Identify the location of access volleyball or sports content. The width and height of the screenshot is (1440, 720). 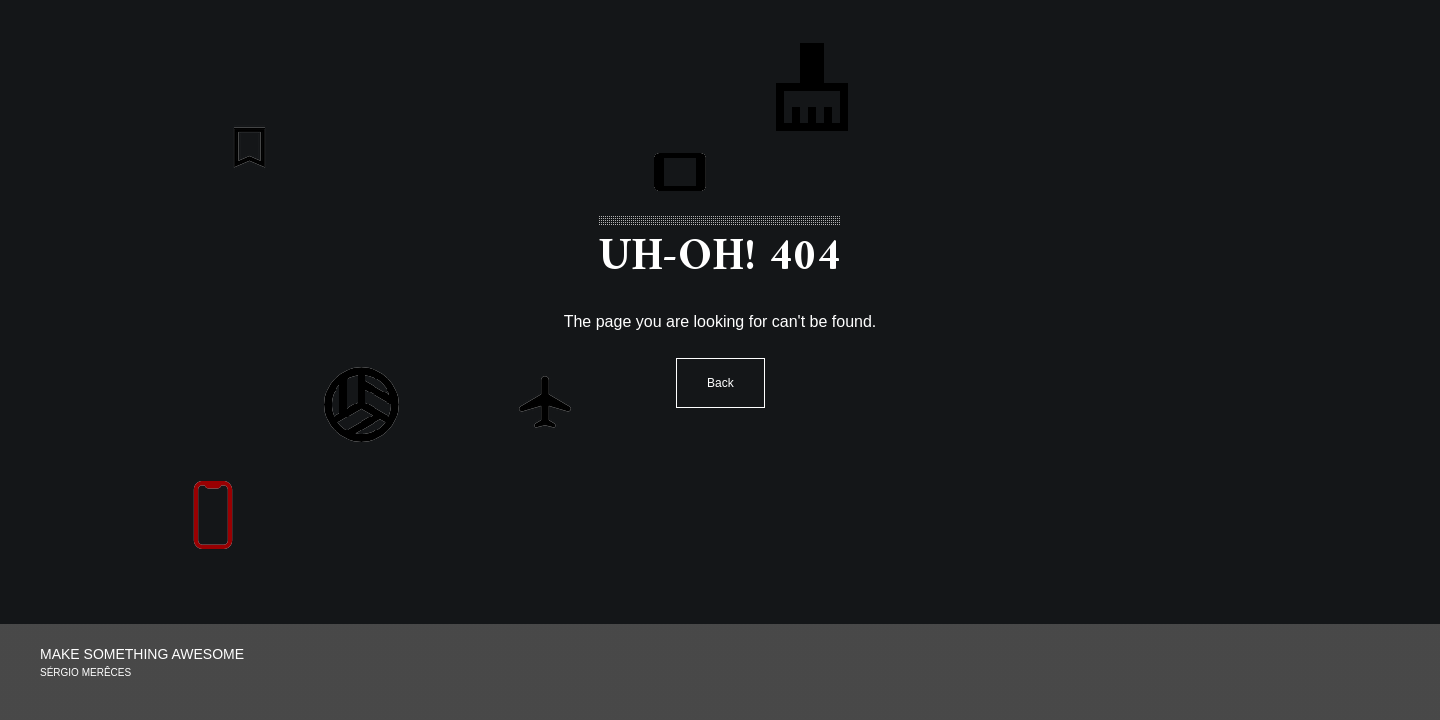
(361, 404).